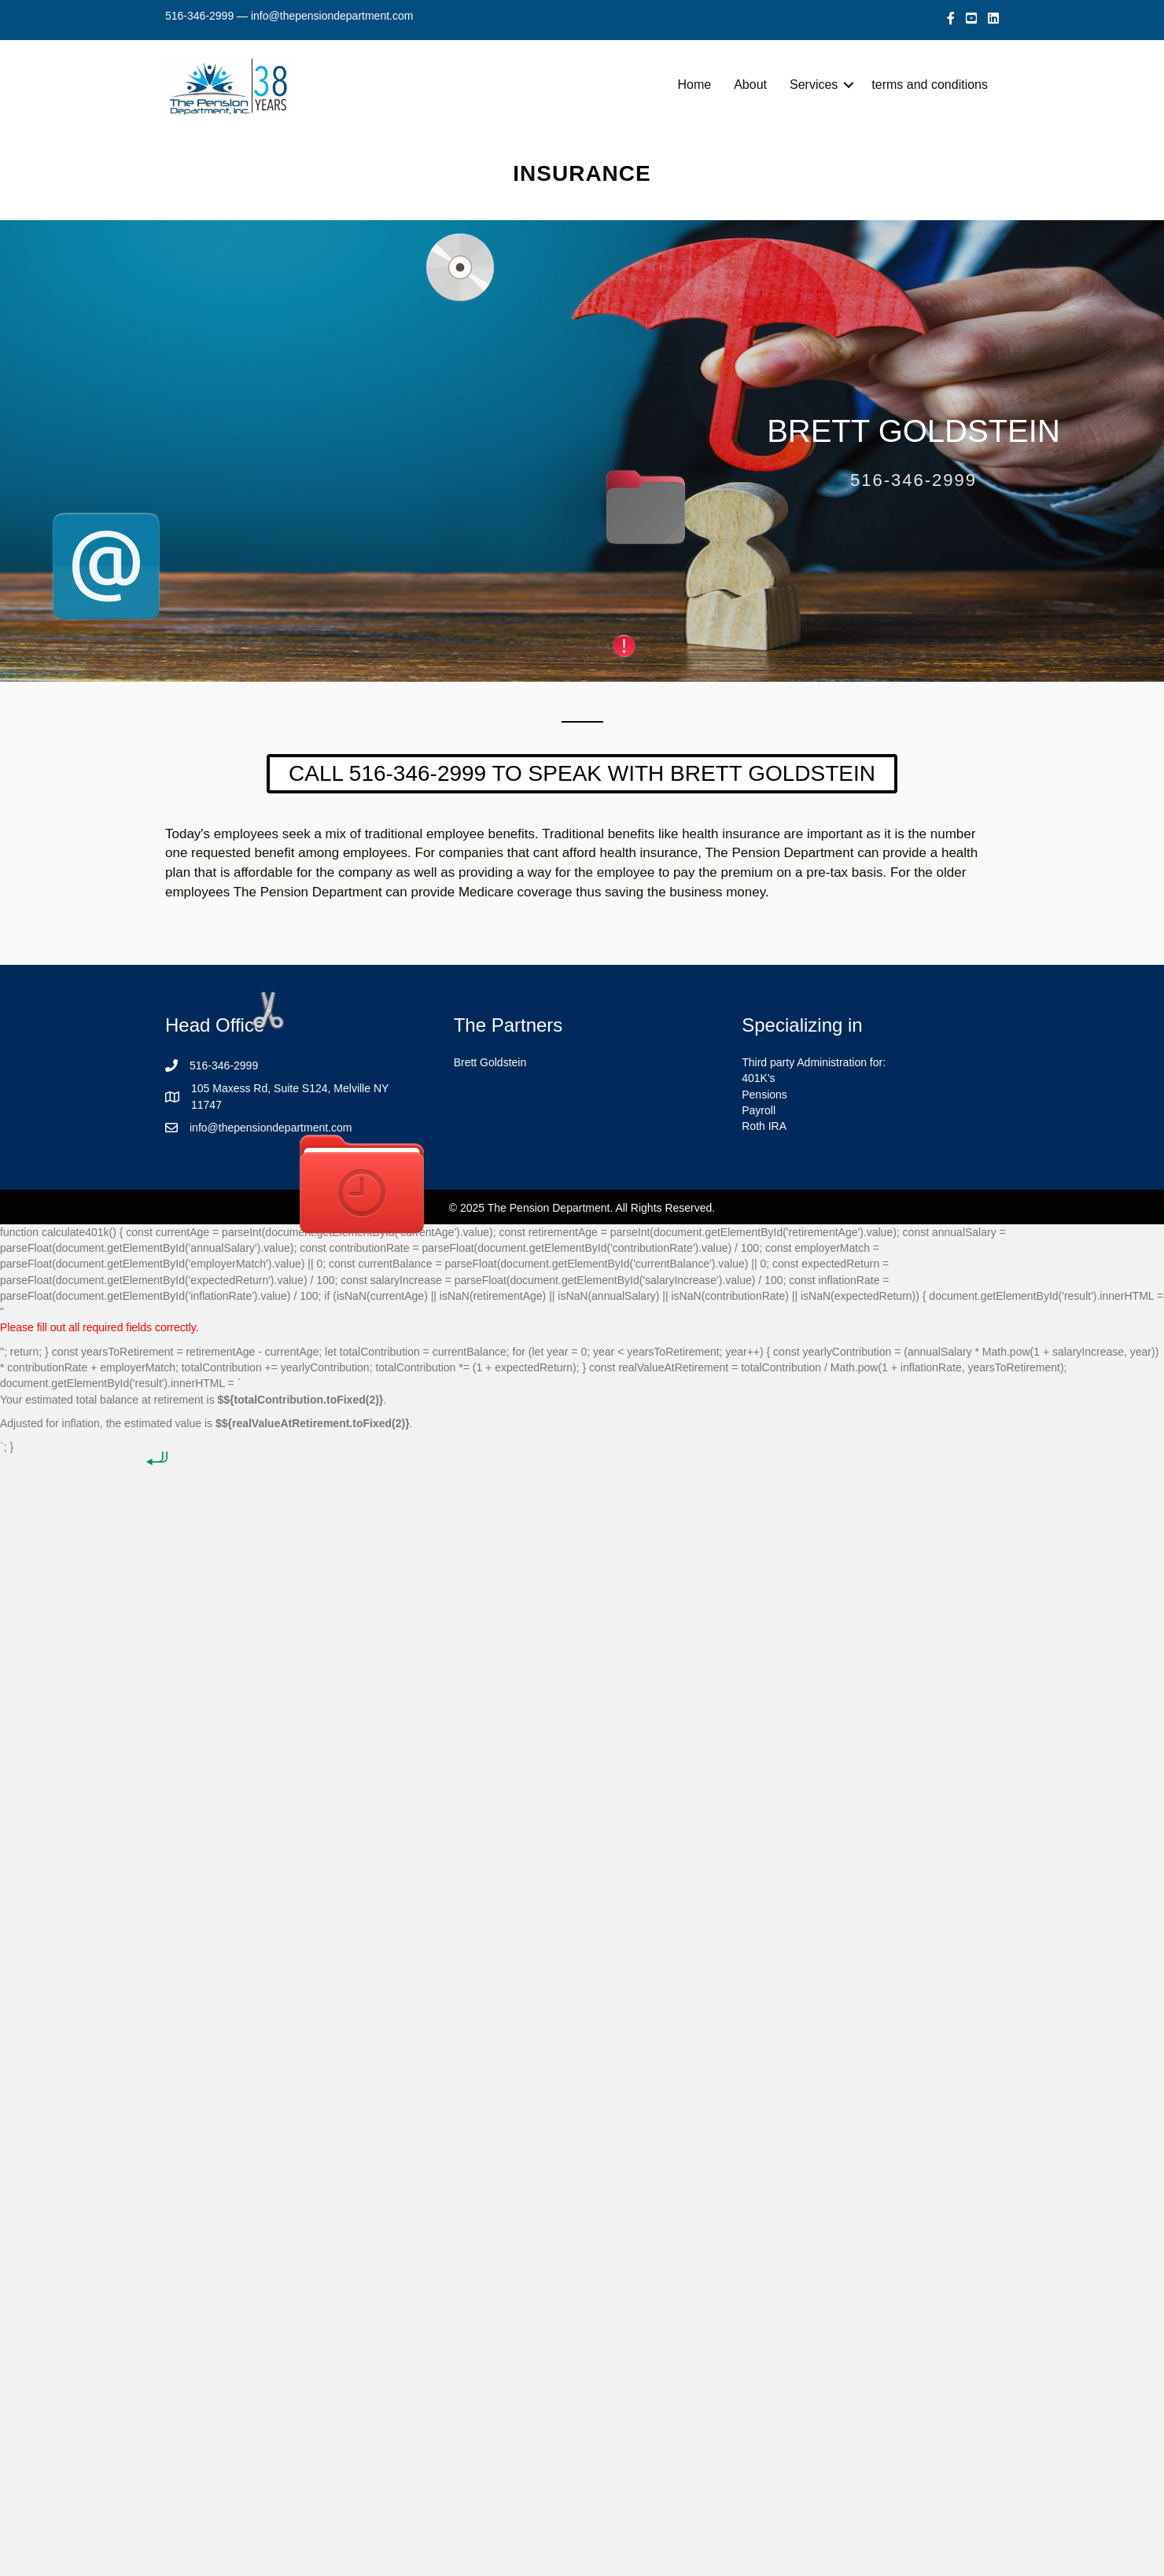  I want to click on access temporary files folder, so click(362, 1184).